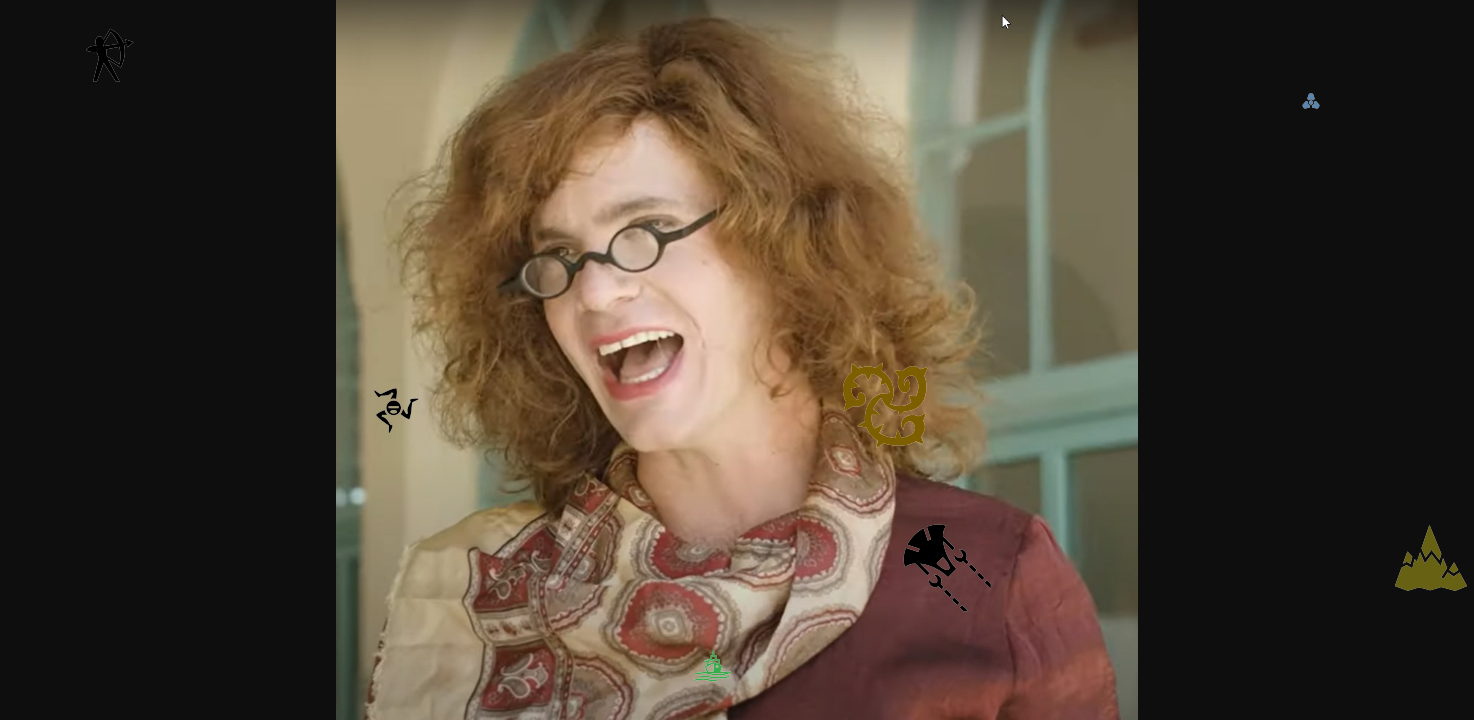 The image size is (1474, 720). What do you see at coordinates (1311, 101) in the screenshot?
I see `indicates nuclear or reactor system status` at bounding box center [1311, 101].